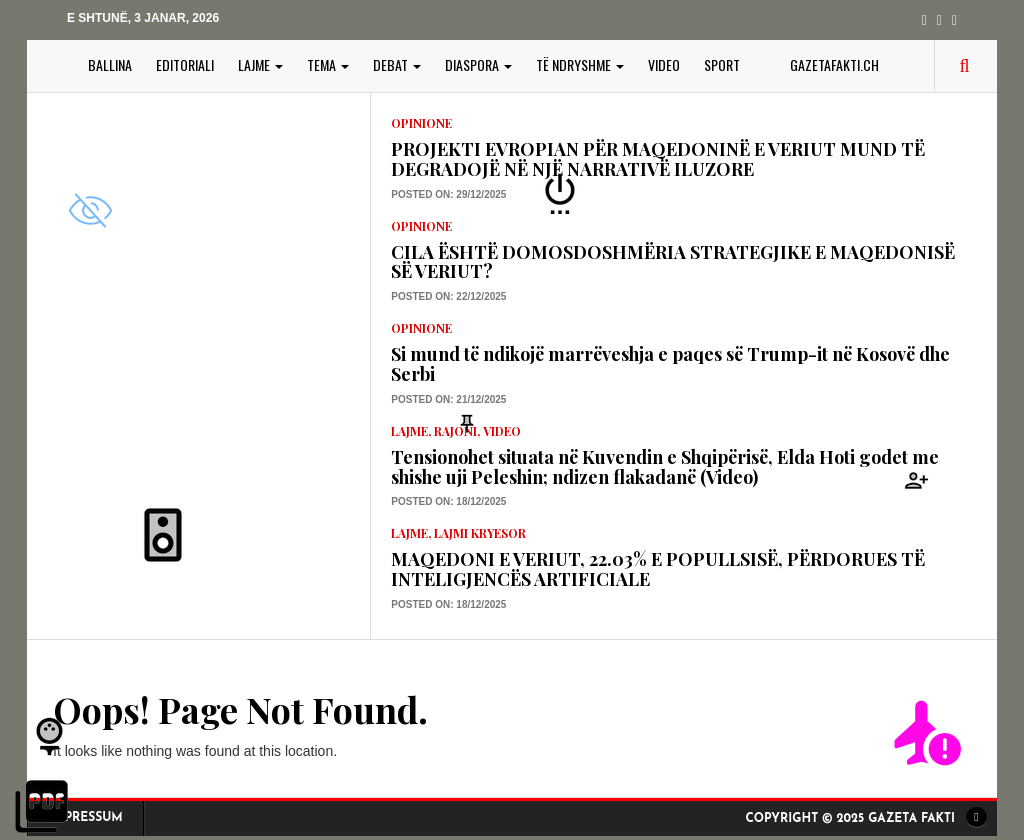 The width and height of the screenshot is (1024, 840). Describe the element at coordinates (467, 424) in the screenshot. I see `pin an item to keep it visible` at that location.